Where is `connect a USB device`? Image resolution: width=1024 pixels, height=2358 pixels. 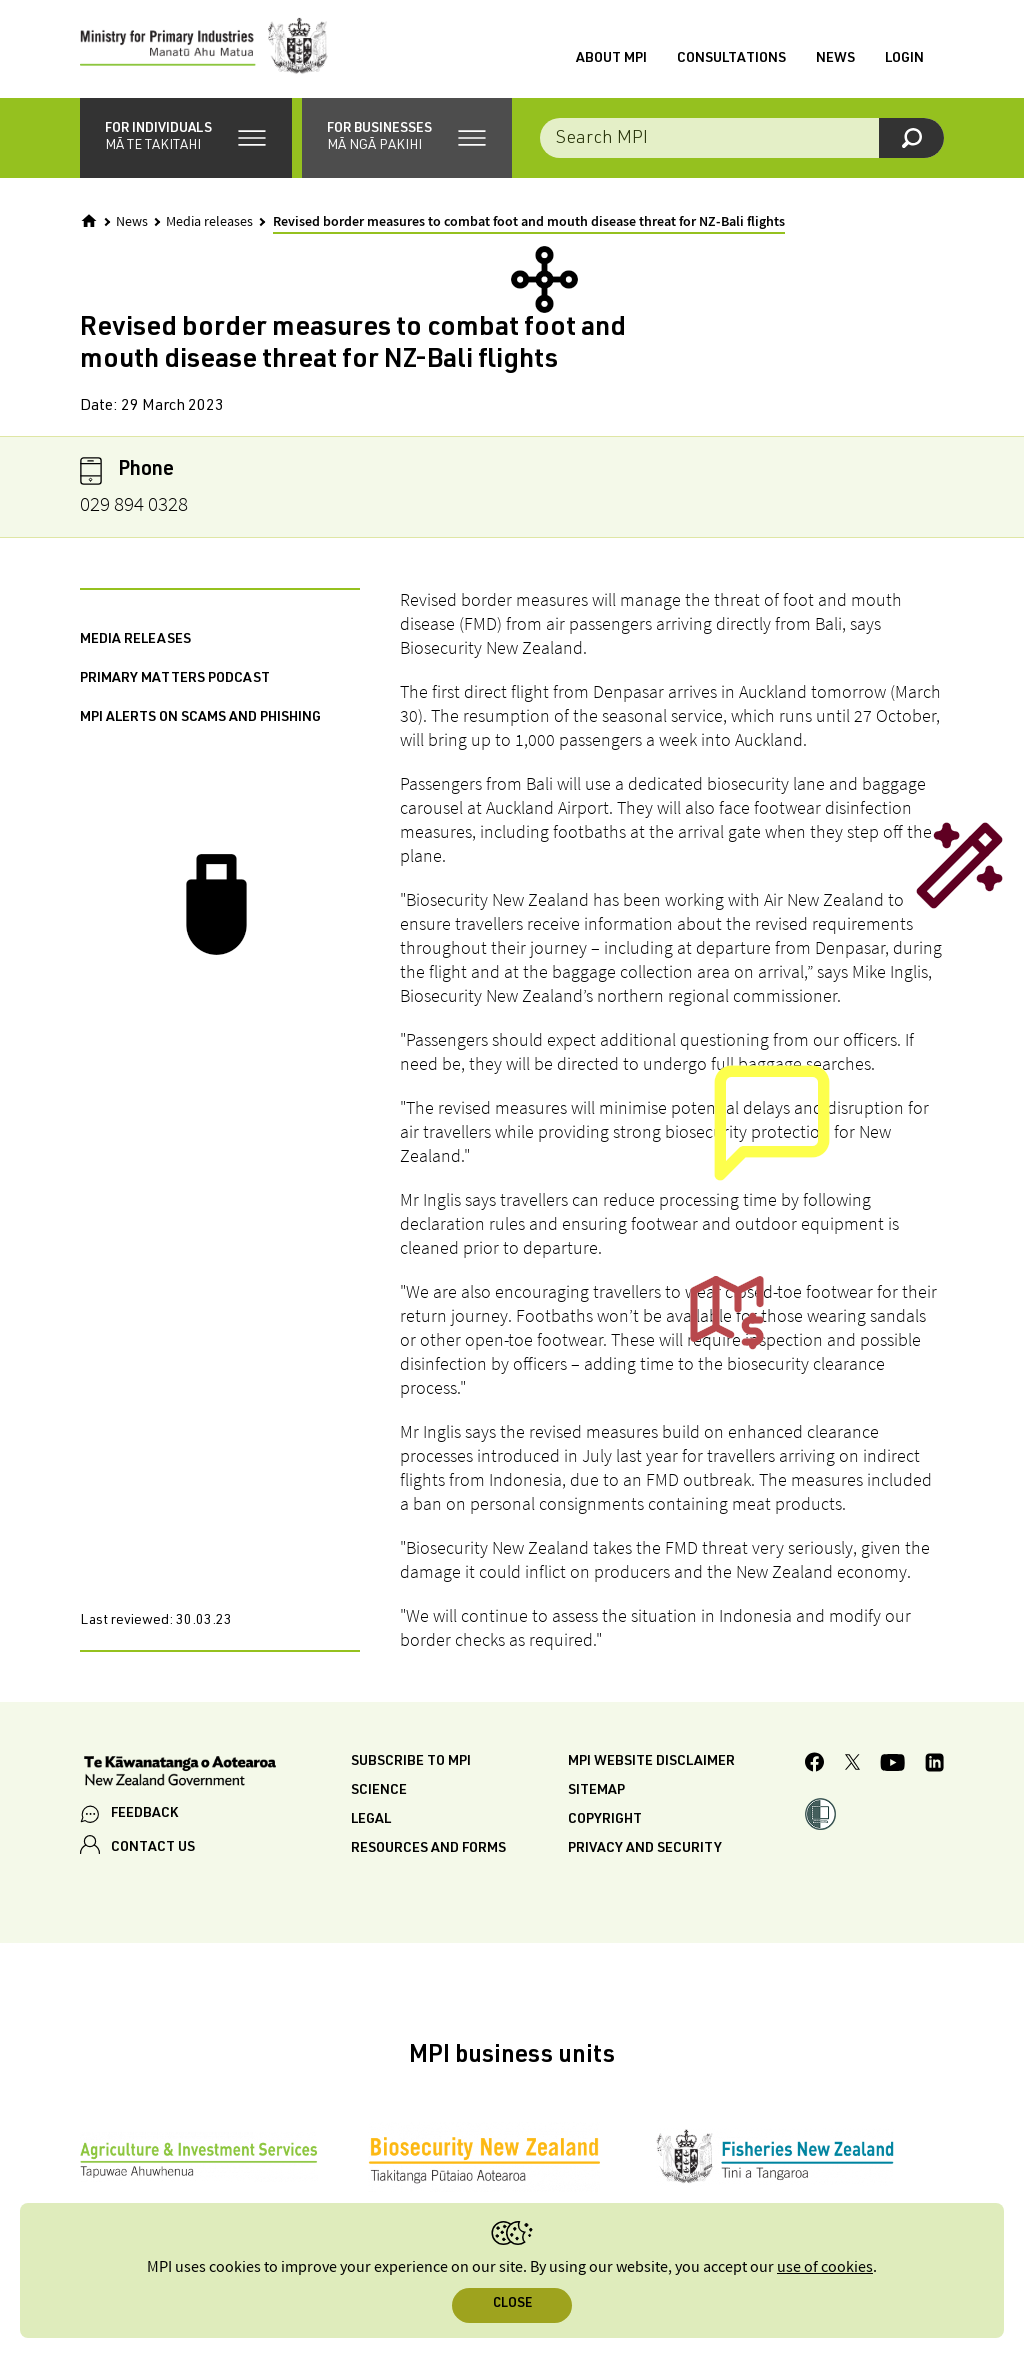
connect a USB device is located at coordinates (216, 904).